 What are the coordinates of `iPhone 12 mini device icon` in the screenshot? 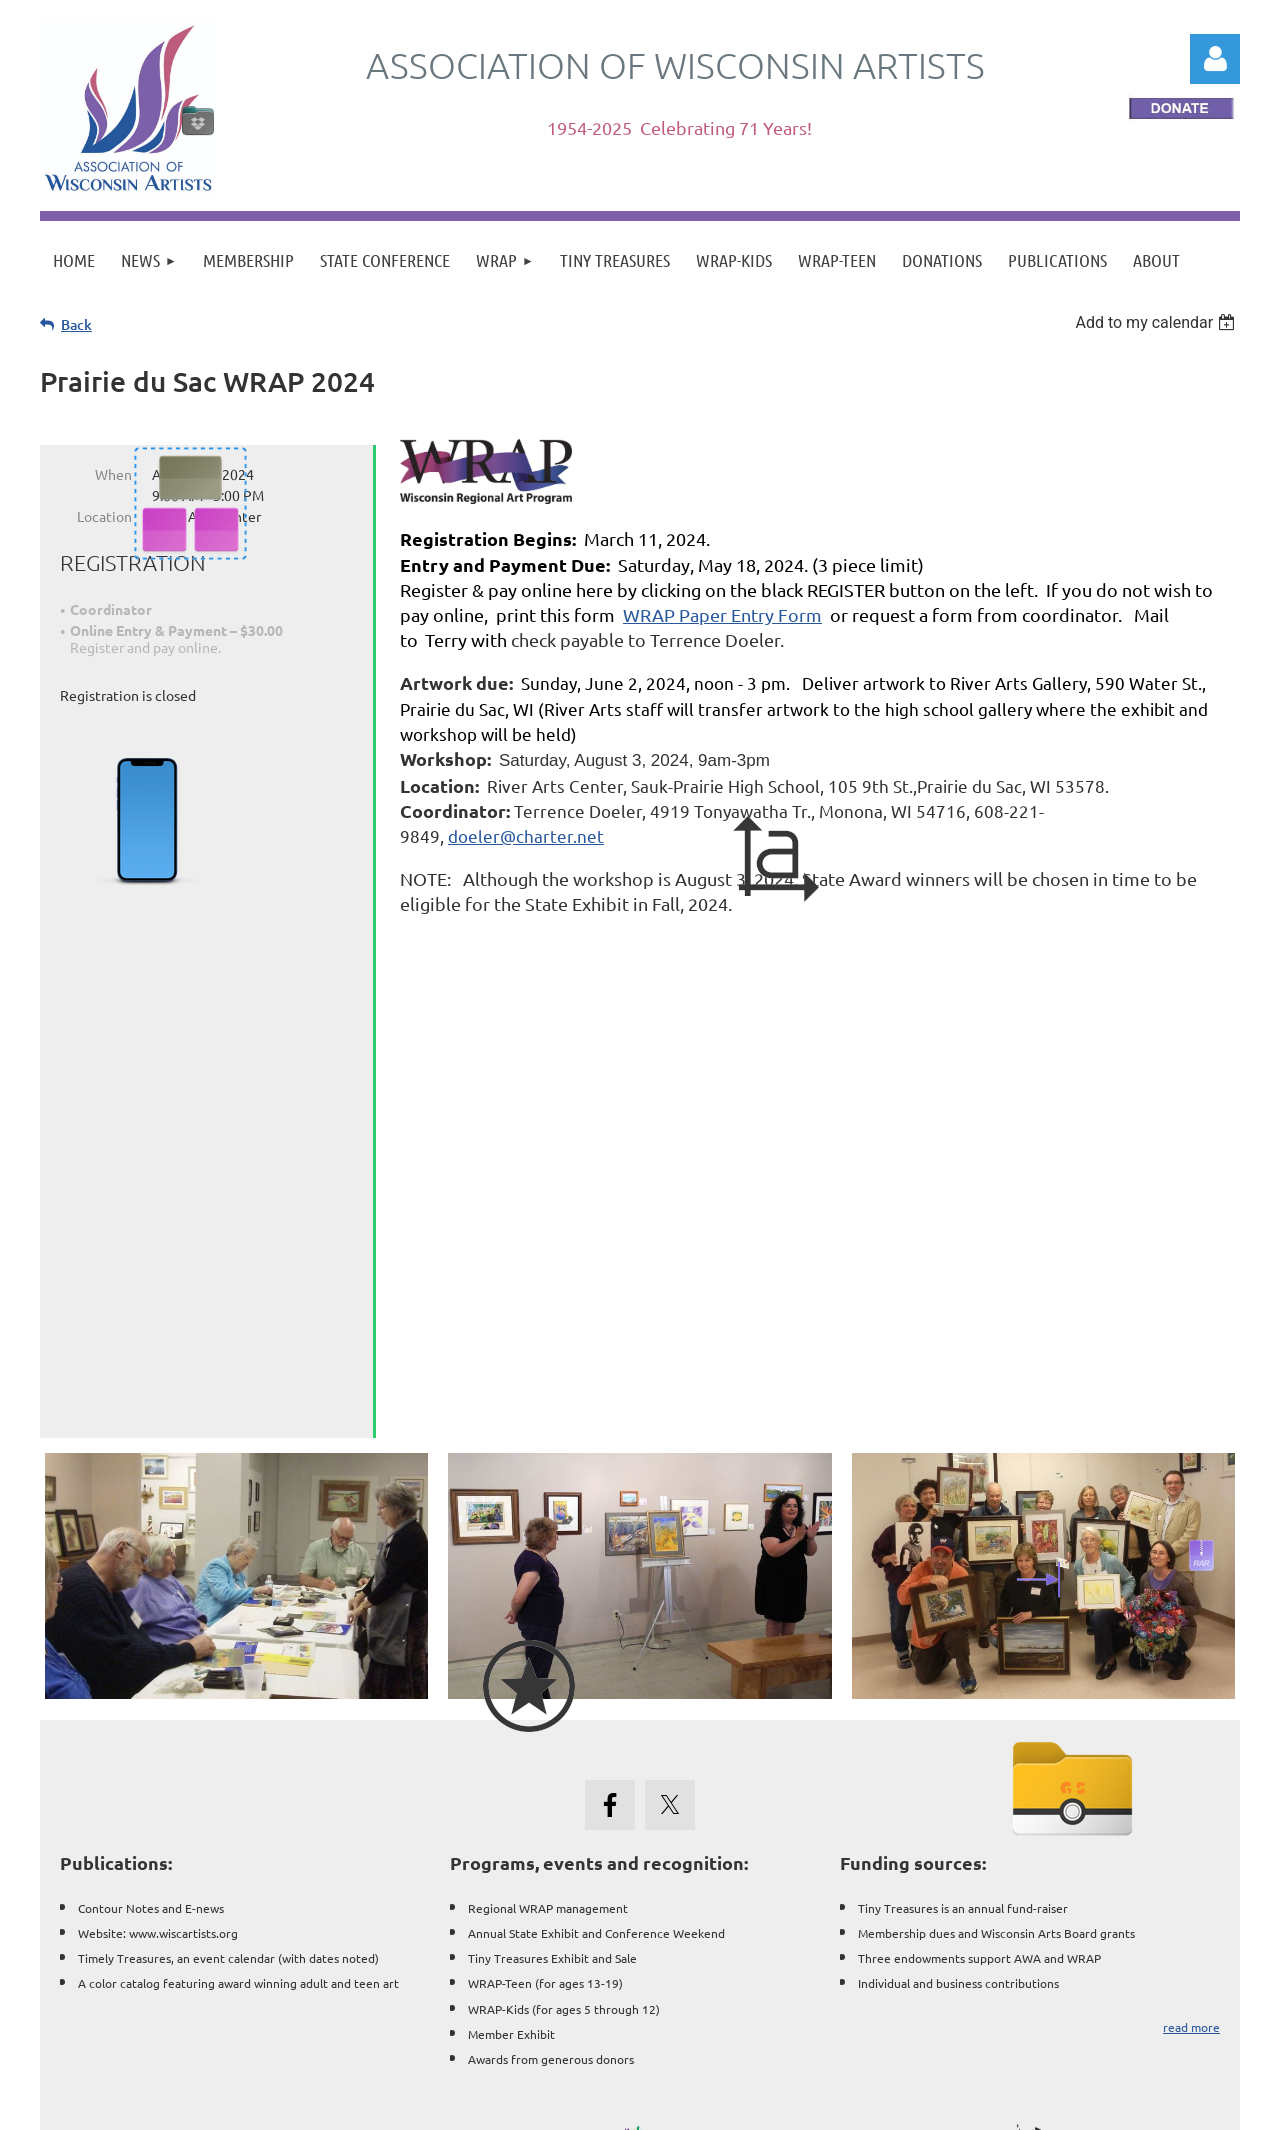 It's located at (147, 822).